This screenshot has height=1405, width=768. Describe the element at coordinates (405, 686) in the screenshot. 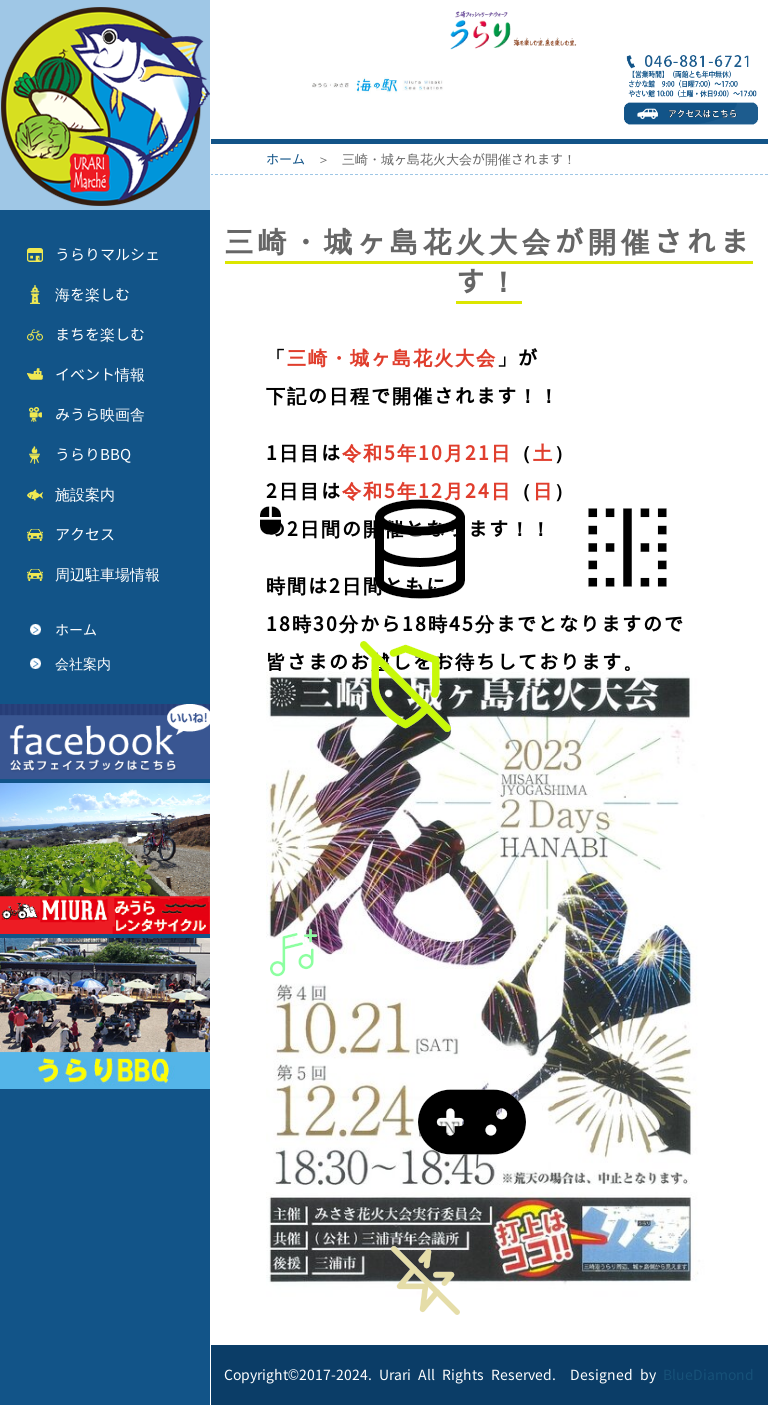

I see `security or protection is disabled` at that location.